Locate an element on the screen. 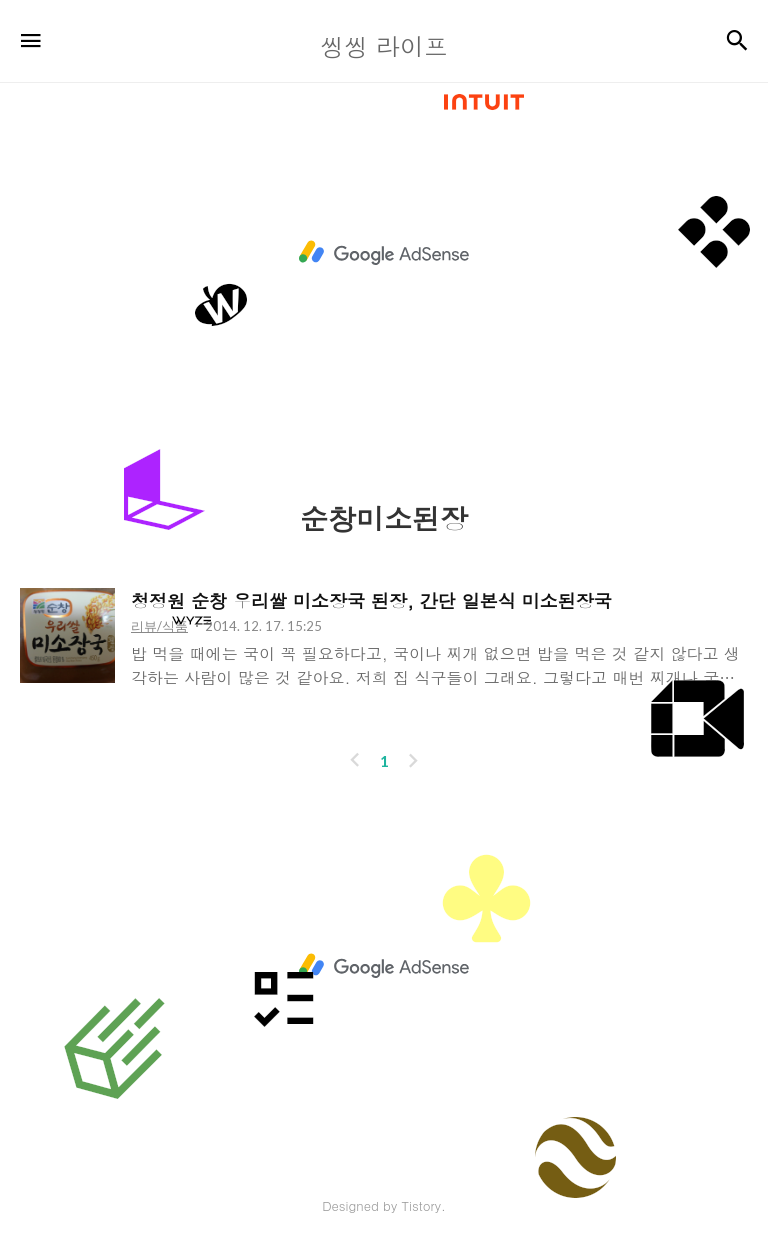 This screenshot has width=768, height=1255. represents the clubs suit in a card game app is located at coordinates (486, 898).